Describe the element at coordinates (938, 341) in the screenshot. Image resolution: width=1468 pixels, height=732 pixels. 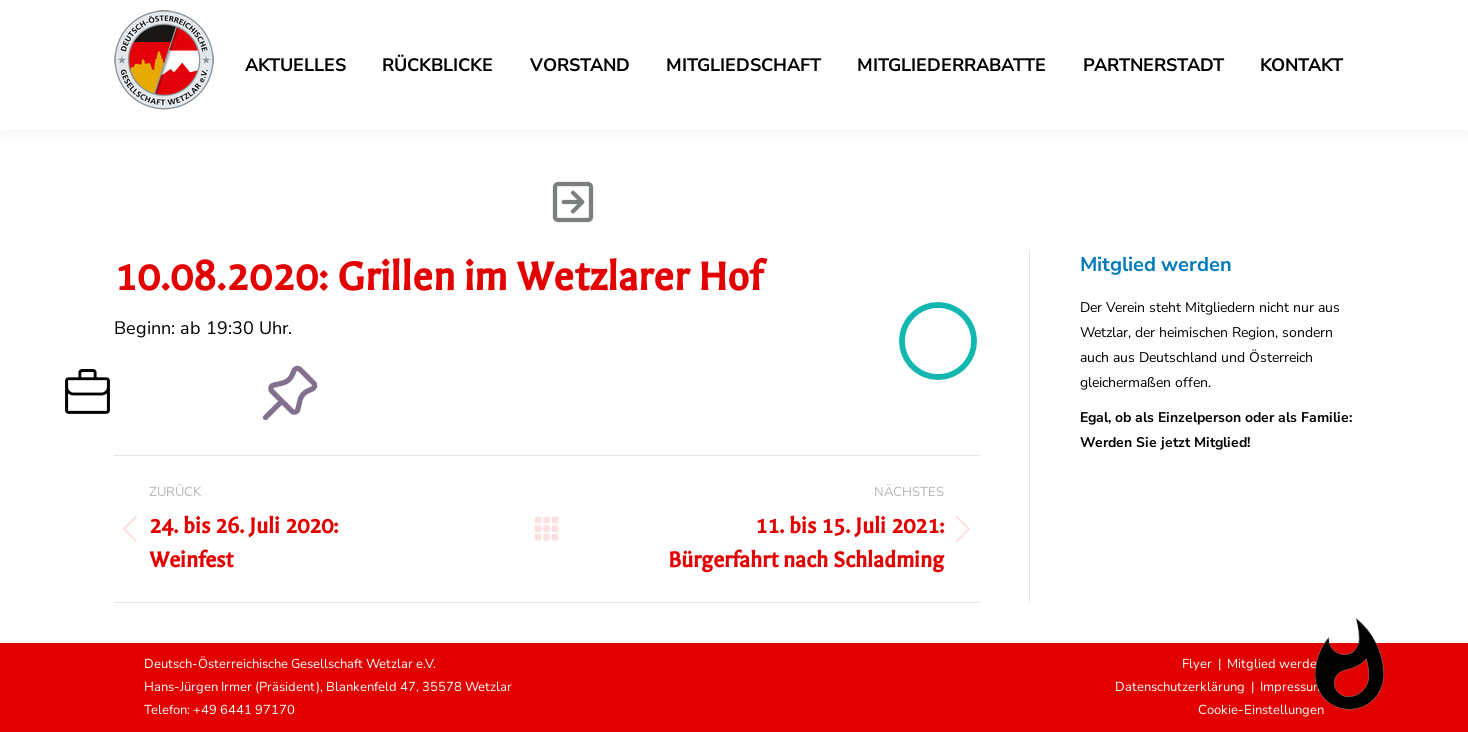
I see `unselected radio button option` at that location.